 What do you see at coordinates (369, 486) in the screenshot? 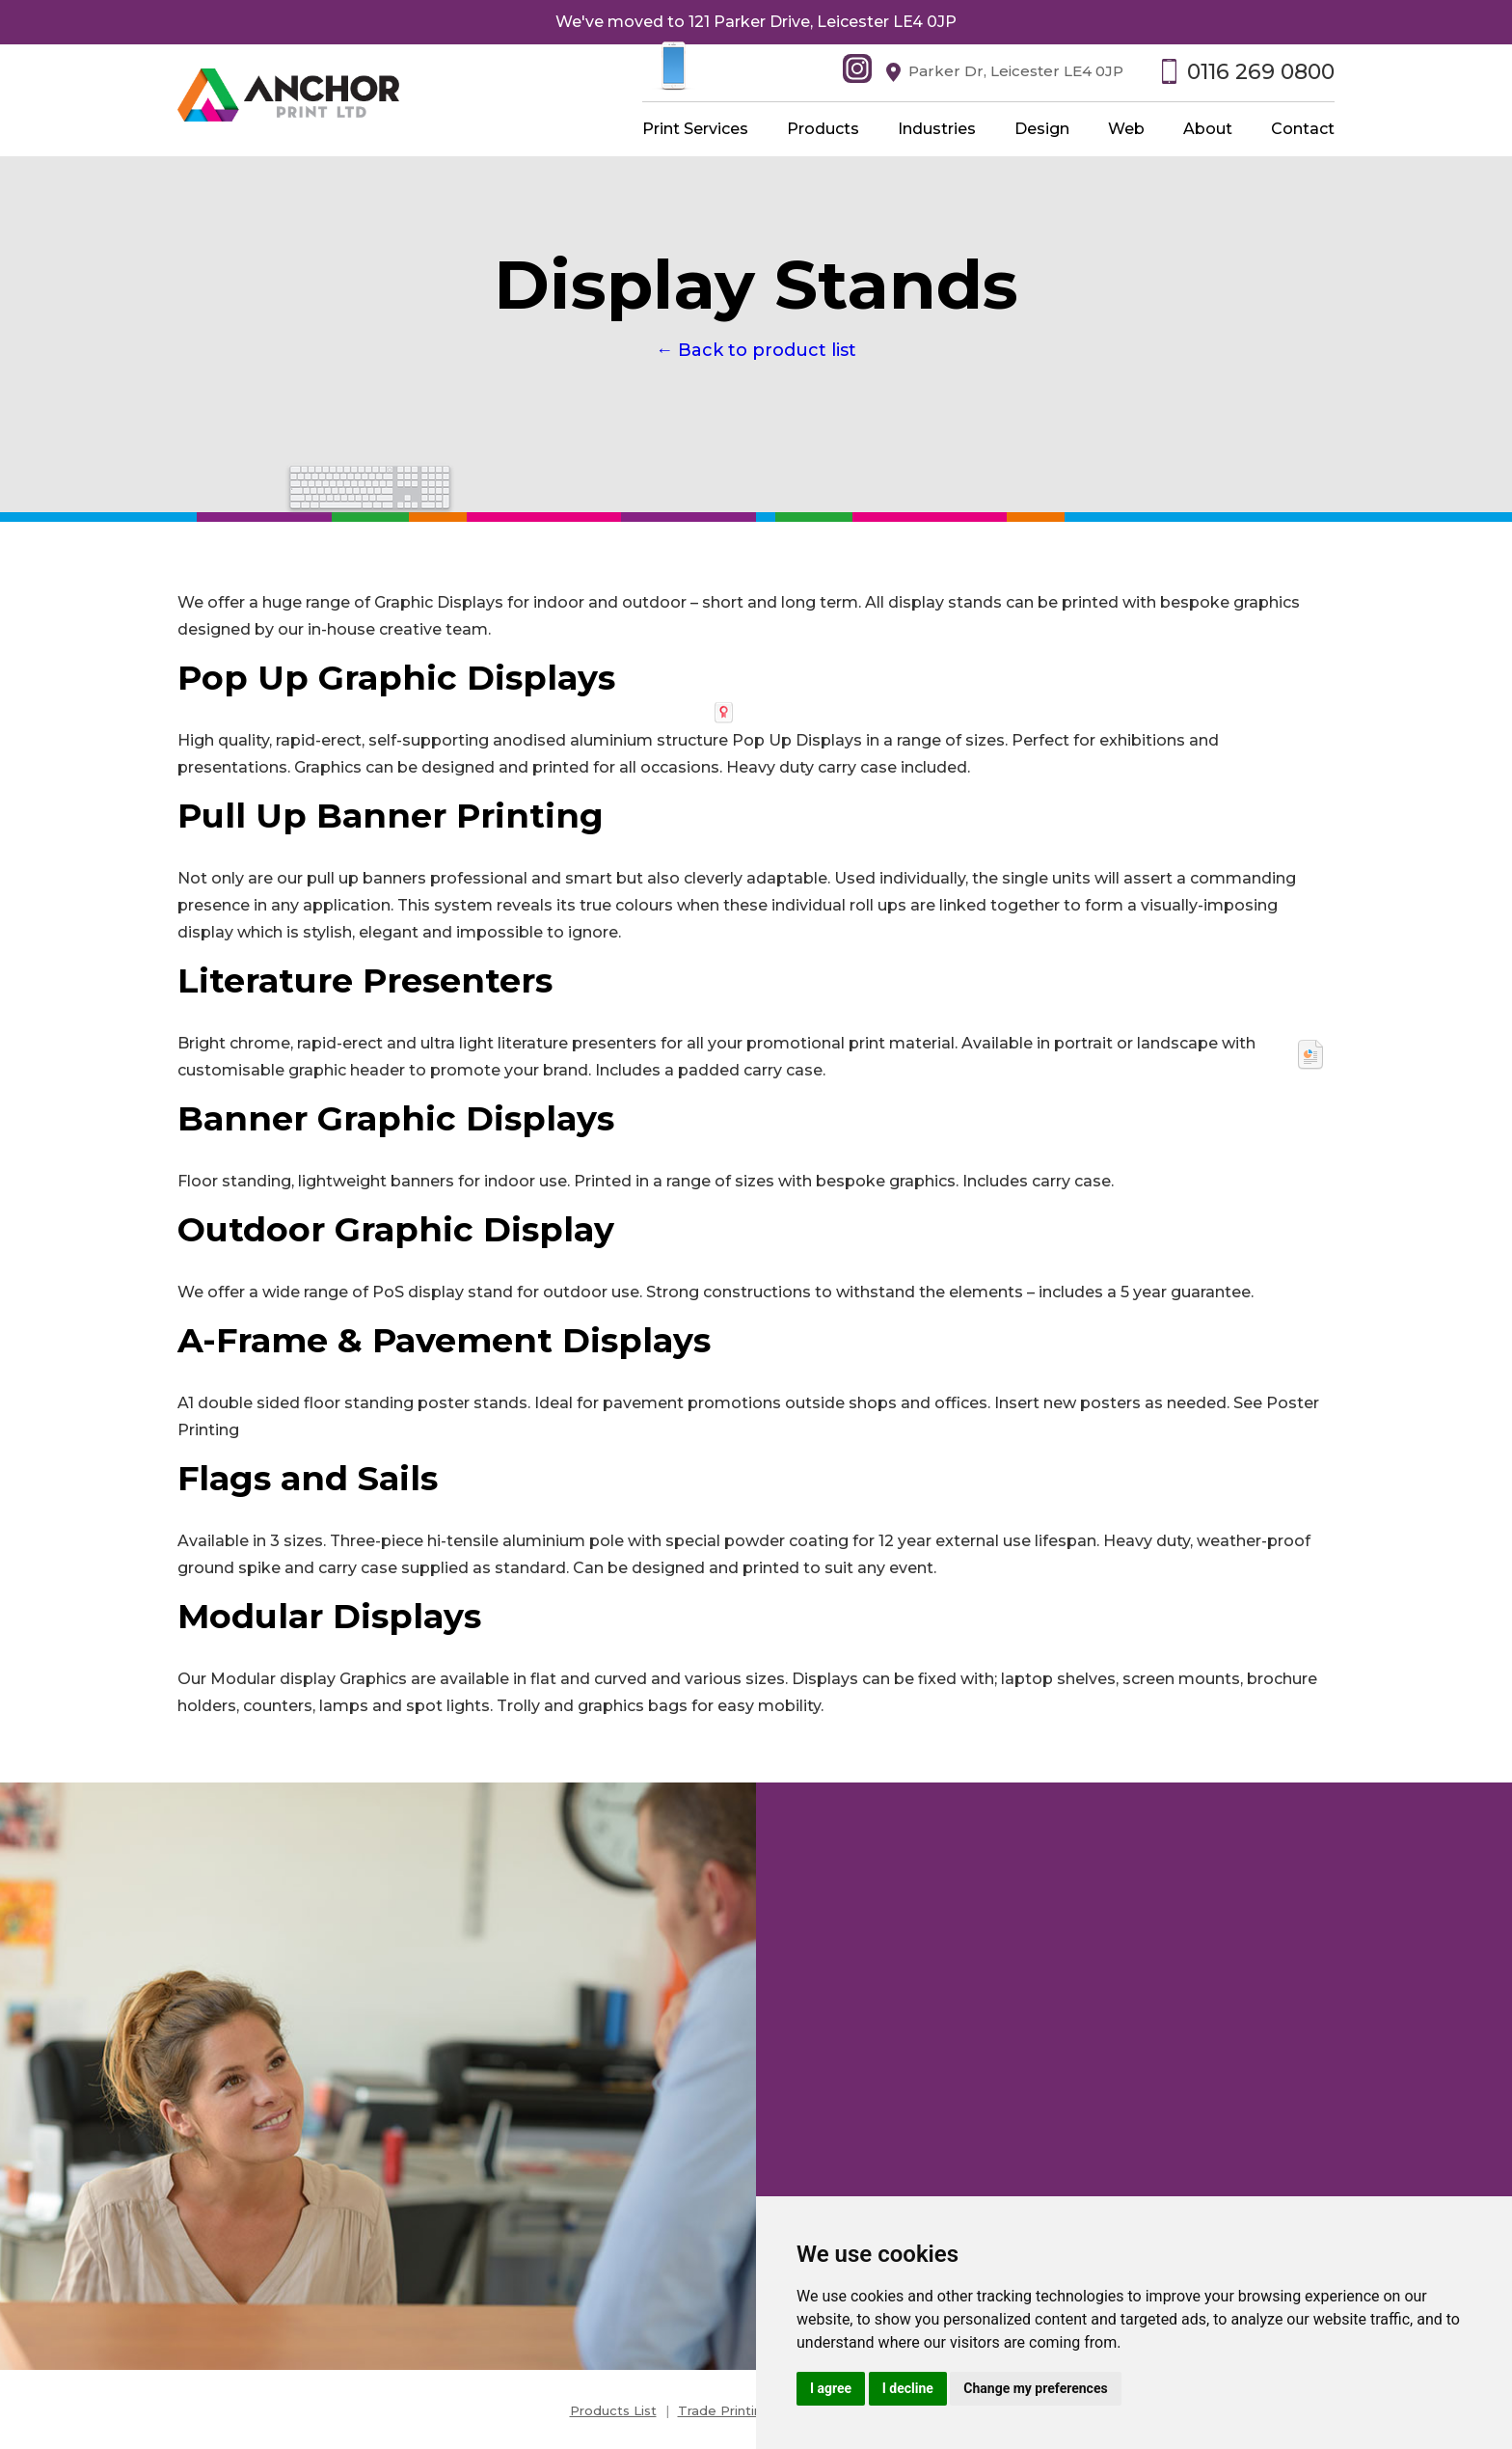
I see `connect a wireless keyboard via bluetooth` at bounding box center [369, 486].